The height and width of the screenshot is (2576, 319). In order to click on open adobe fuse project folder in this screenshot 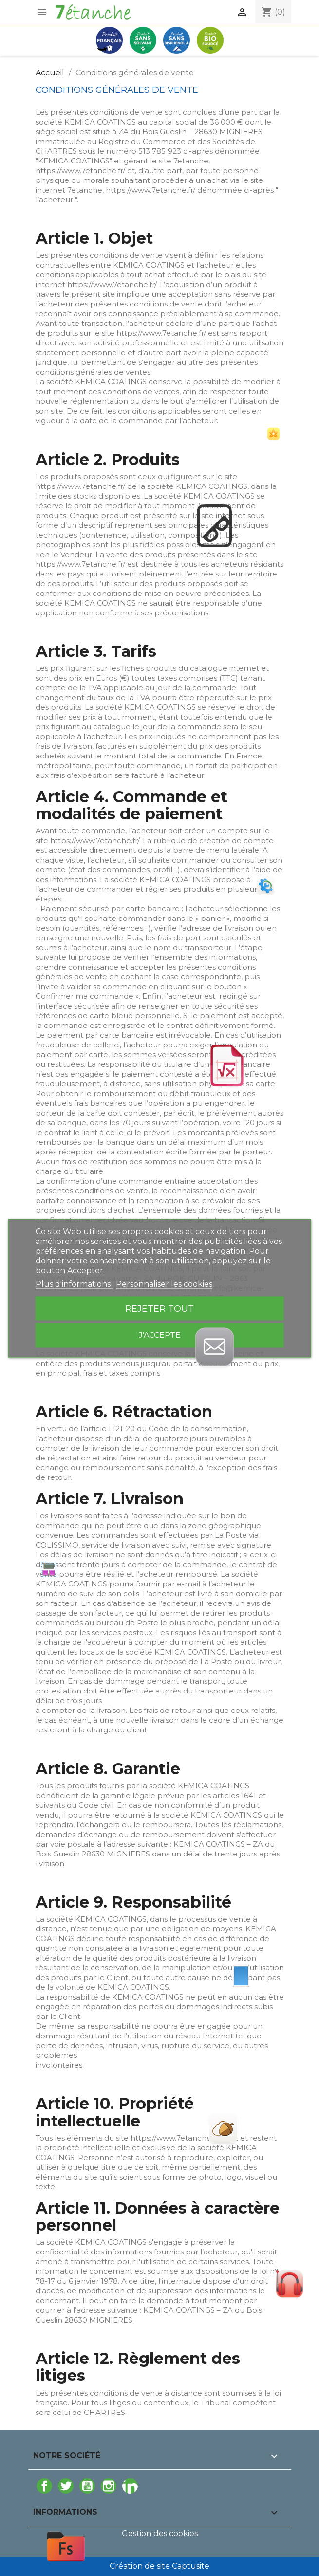, I will do `click(66, 2547)`.